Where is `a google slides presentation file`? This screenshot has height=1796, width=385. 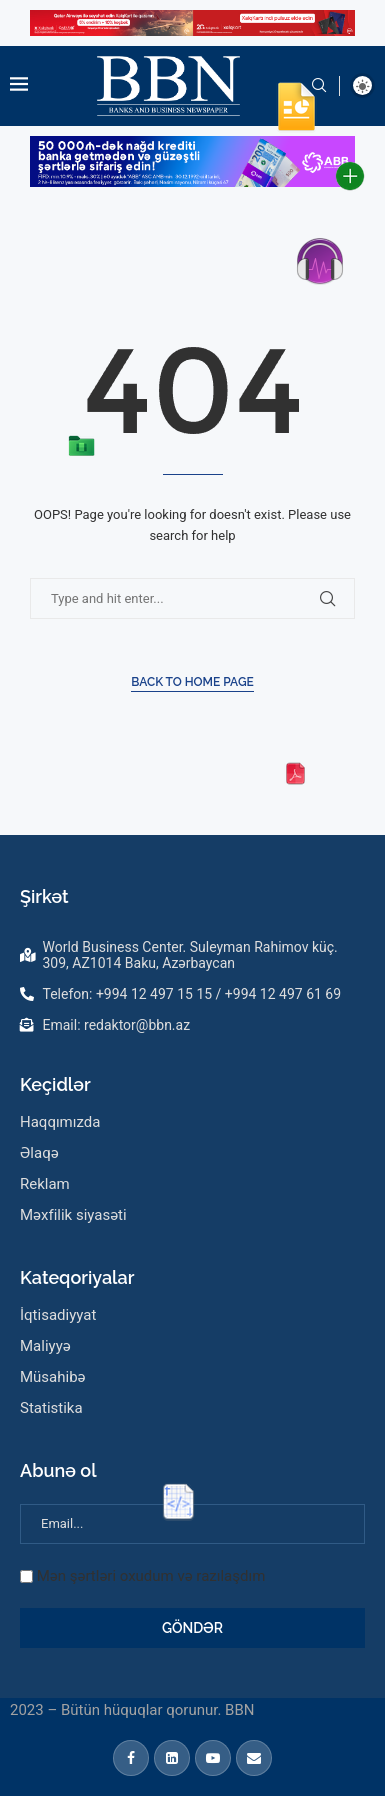 a google slides presentation file is located at coordinates (296, 107).